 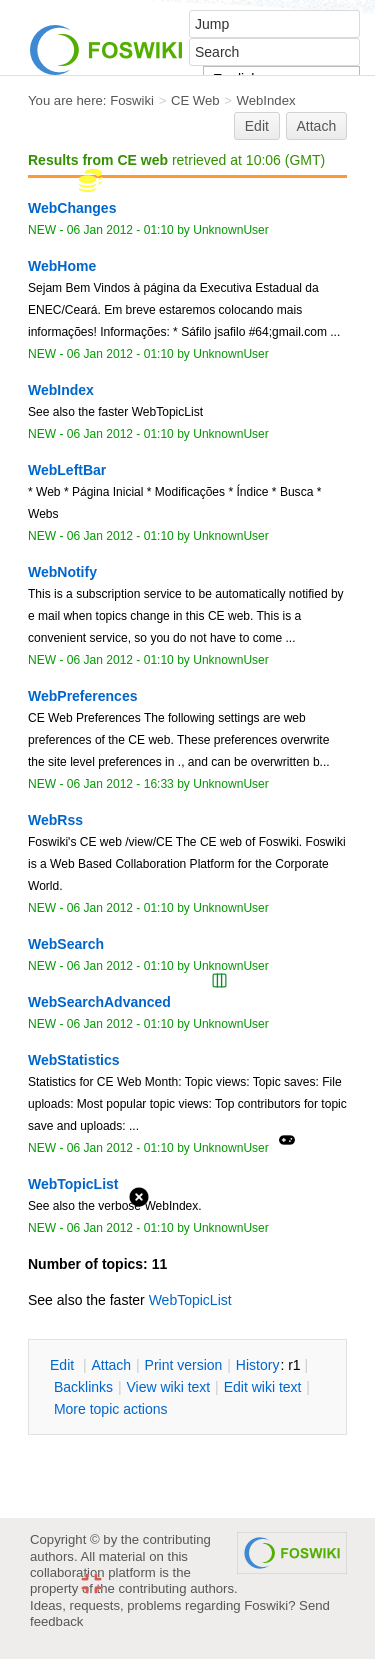 I want to click on compress or reduce content size, so click(x=91, y=1583).